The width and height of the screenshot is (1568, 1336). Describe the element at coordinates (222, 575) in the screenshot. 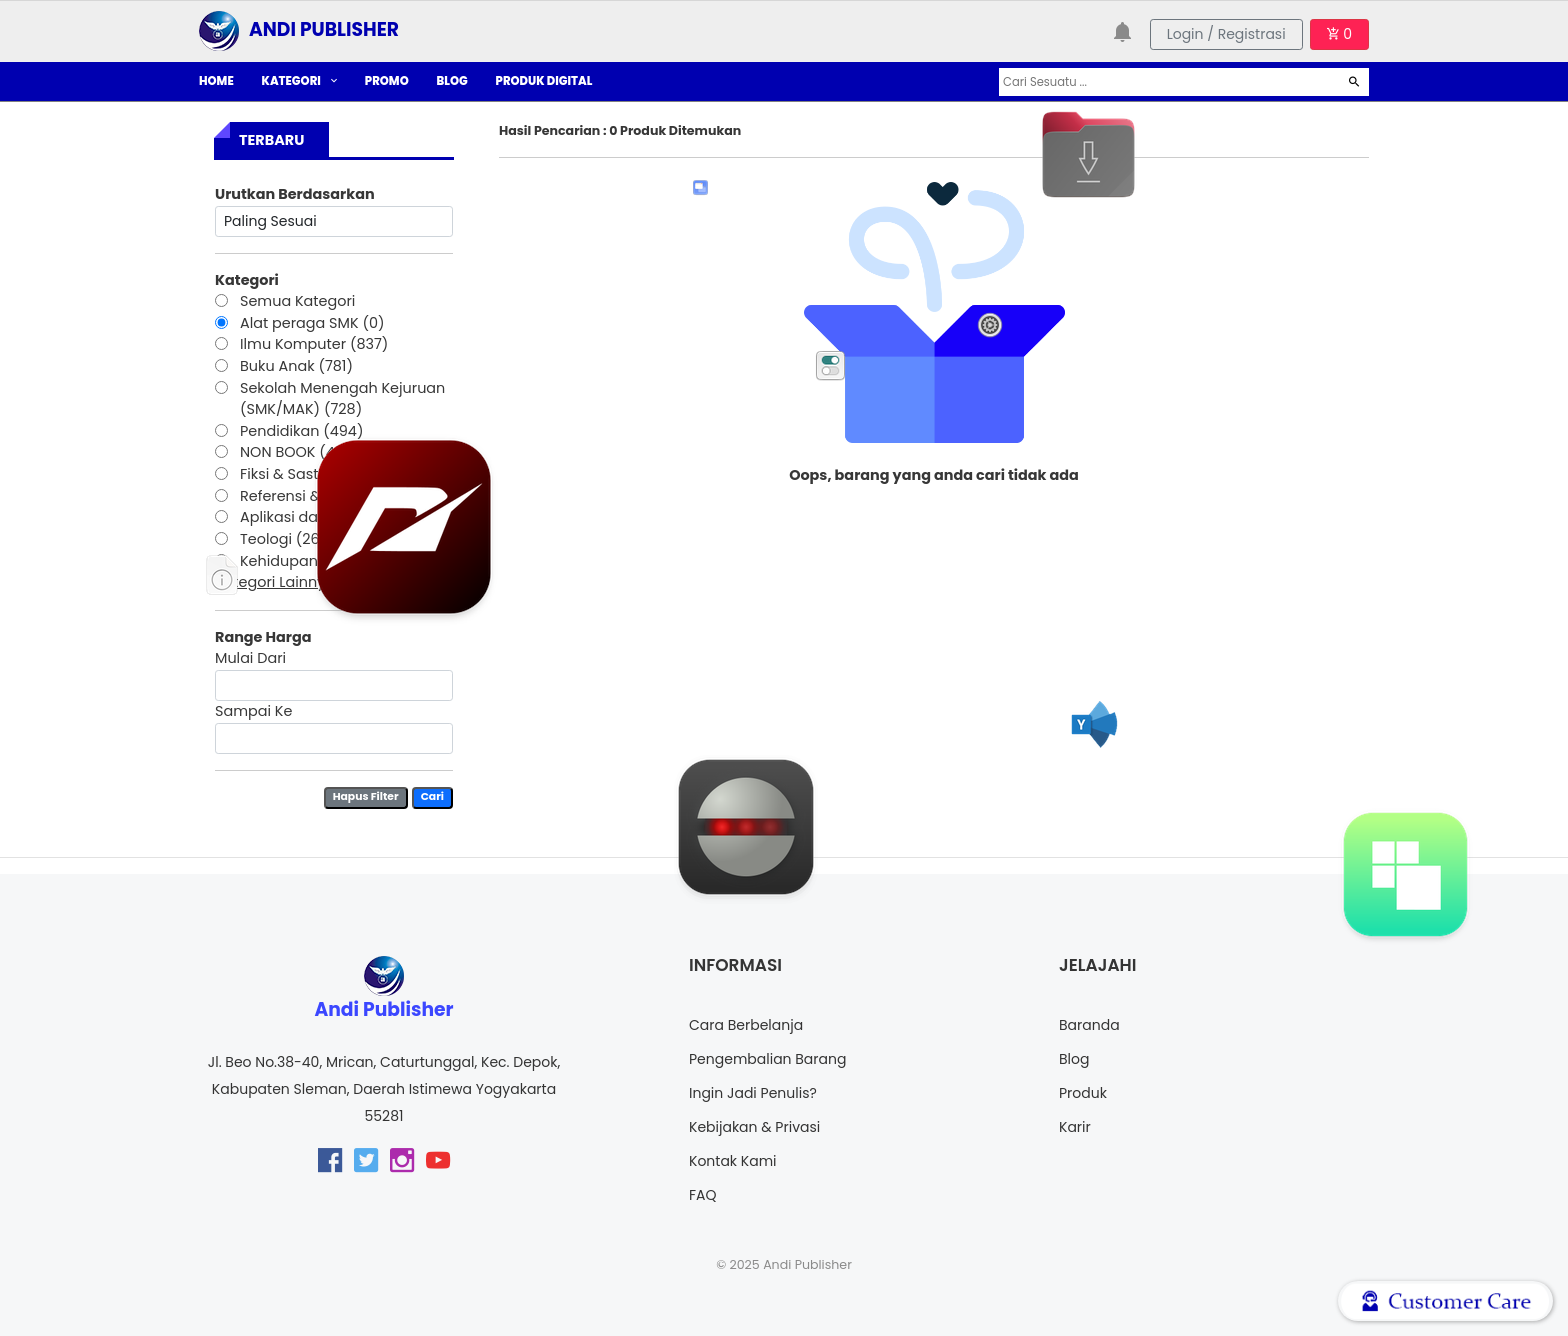

I see `a readme or documentation file` at that location.